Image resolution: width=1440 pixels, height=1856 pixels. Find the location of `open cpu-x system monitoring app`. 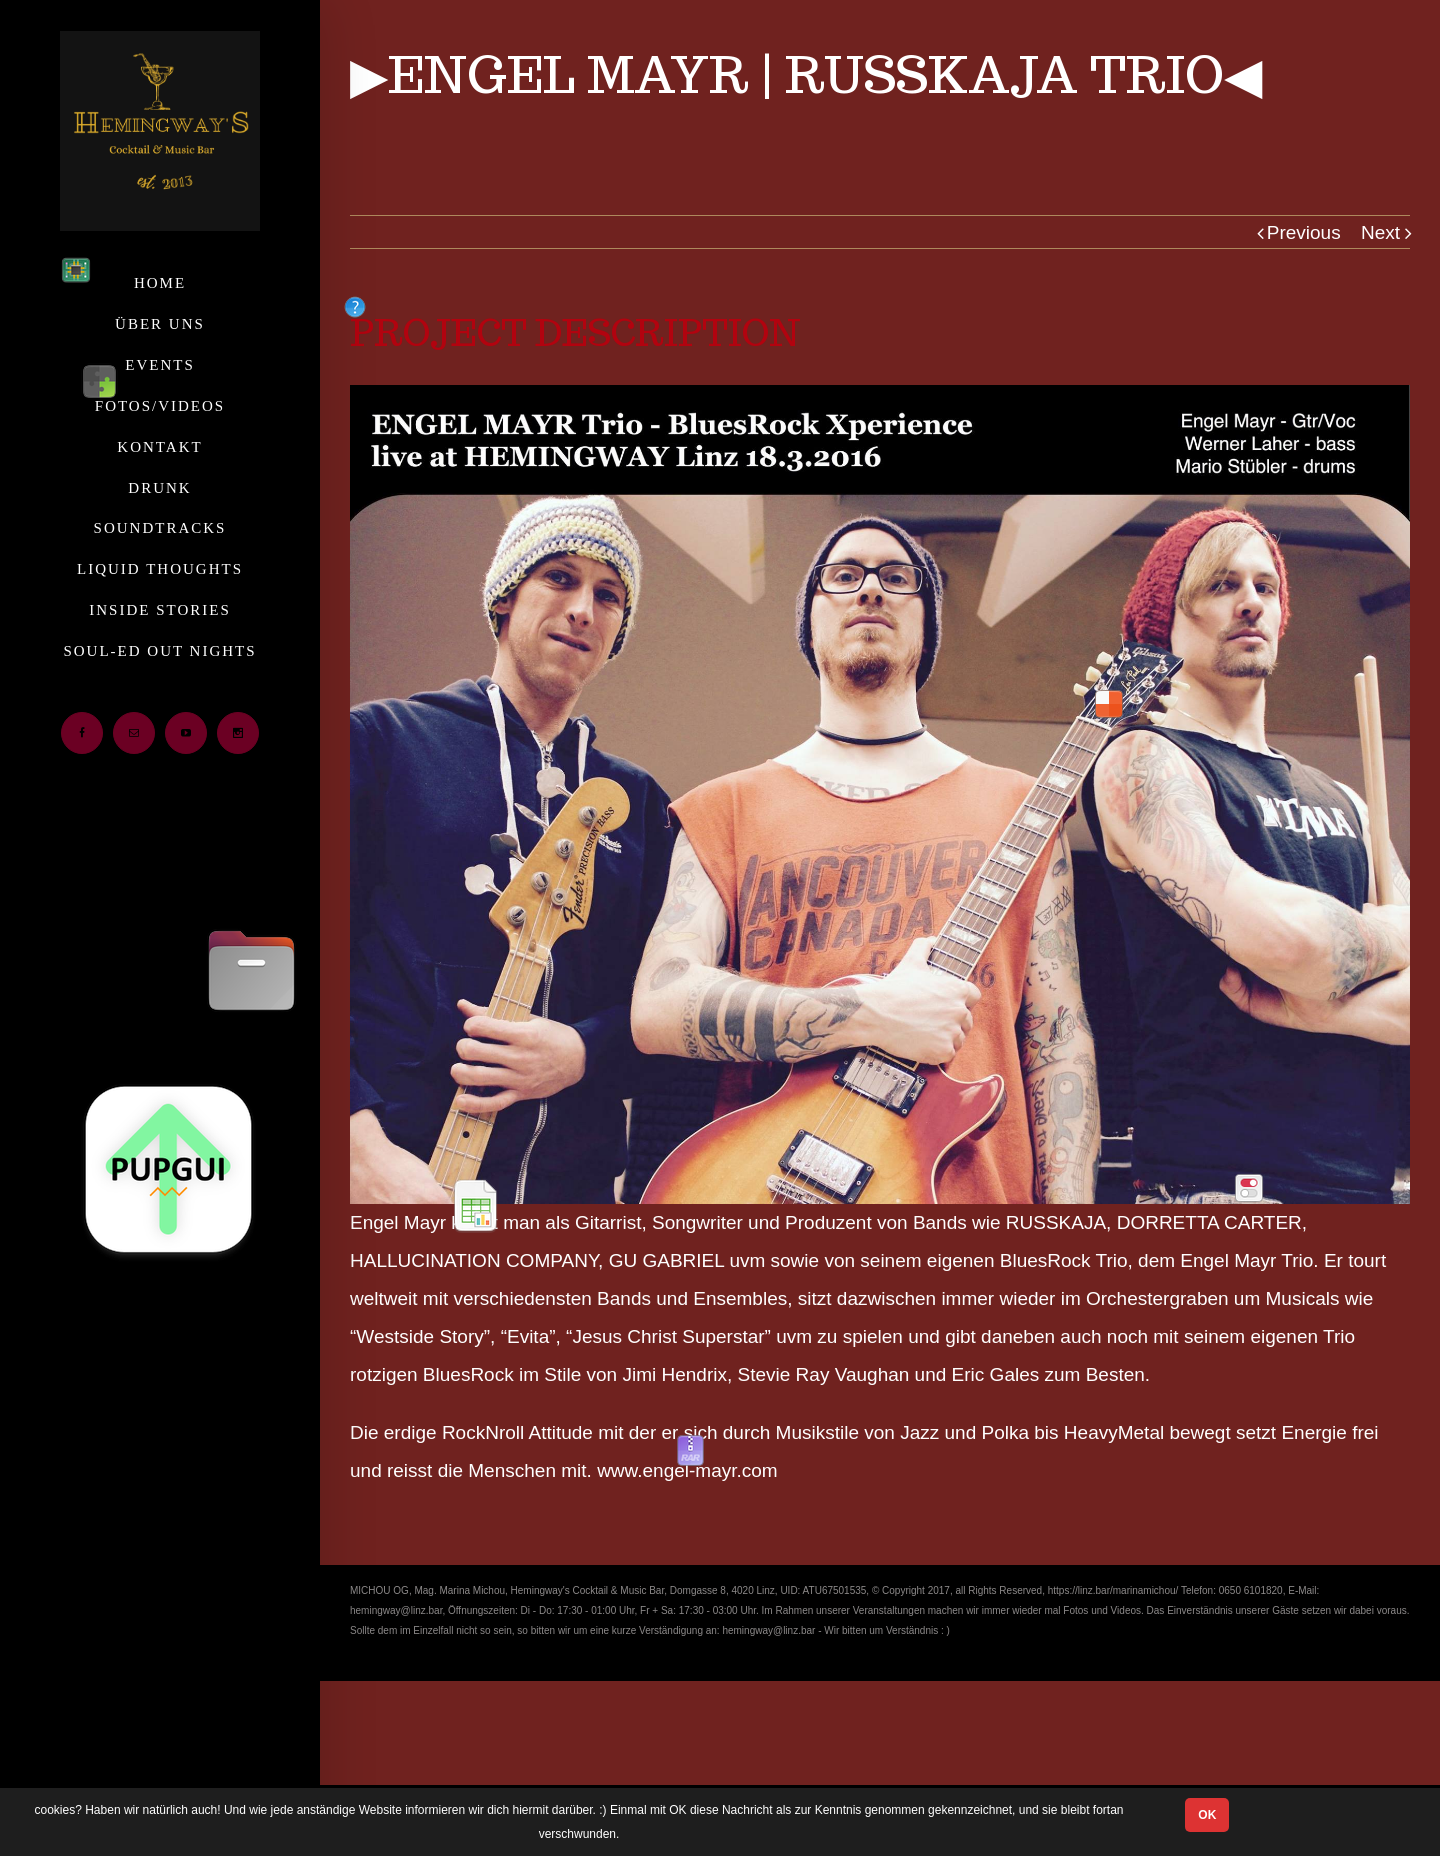

open cpu-x system monitoring app is located at coordinates (76, 270).